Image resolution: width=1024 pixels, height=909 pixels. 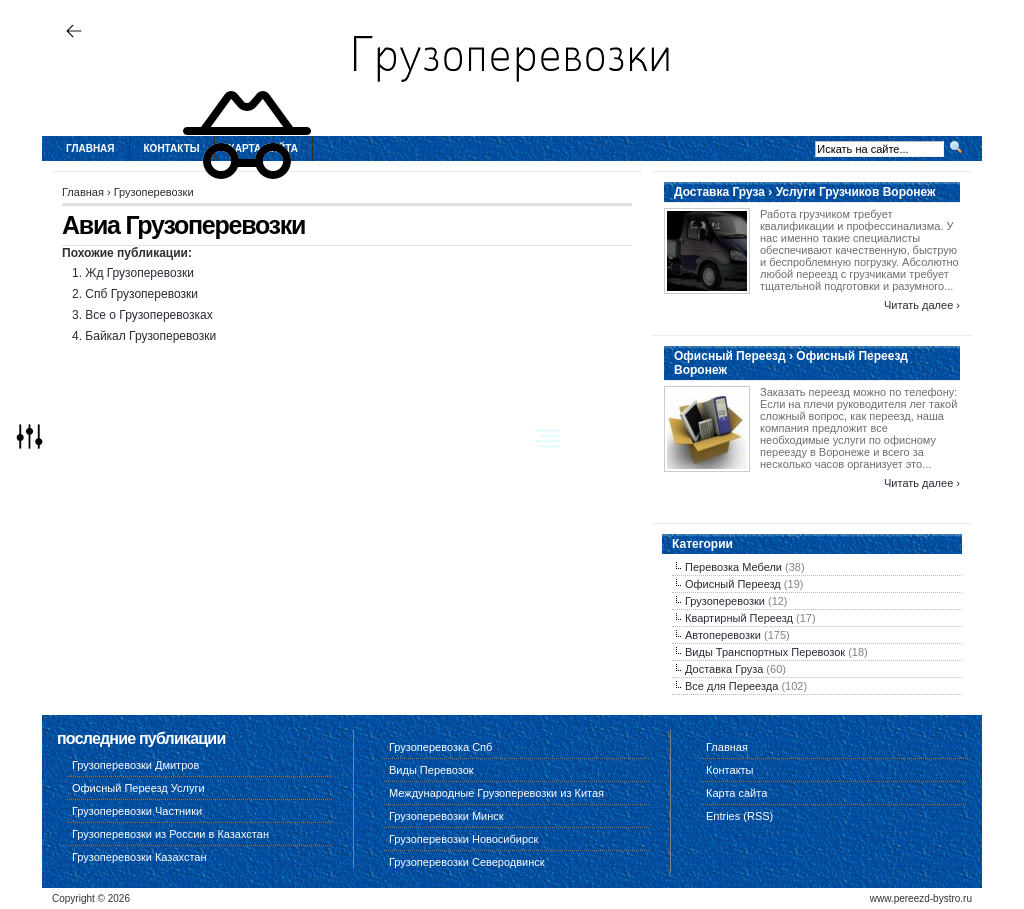 I want to click on adjust settings or preferences, so click(x=29, y=436).